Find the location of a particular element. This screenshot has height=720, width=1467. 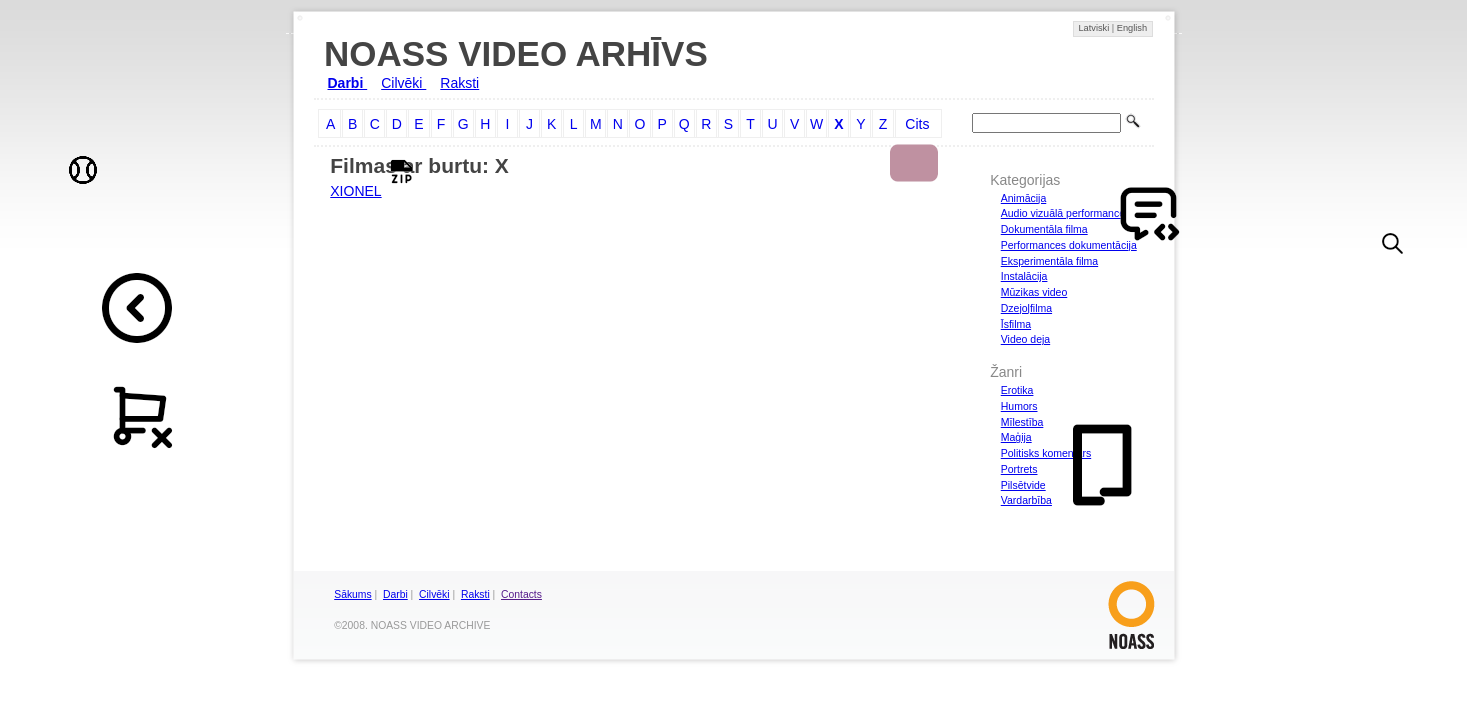

search for content or items is located at coordinates (1392, 243).